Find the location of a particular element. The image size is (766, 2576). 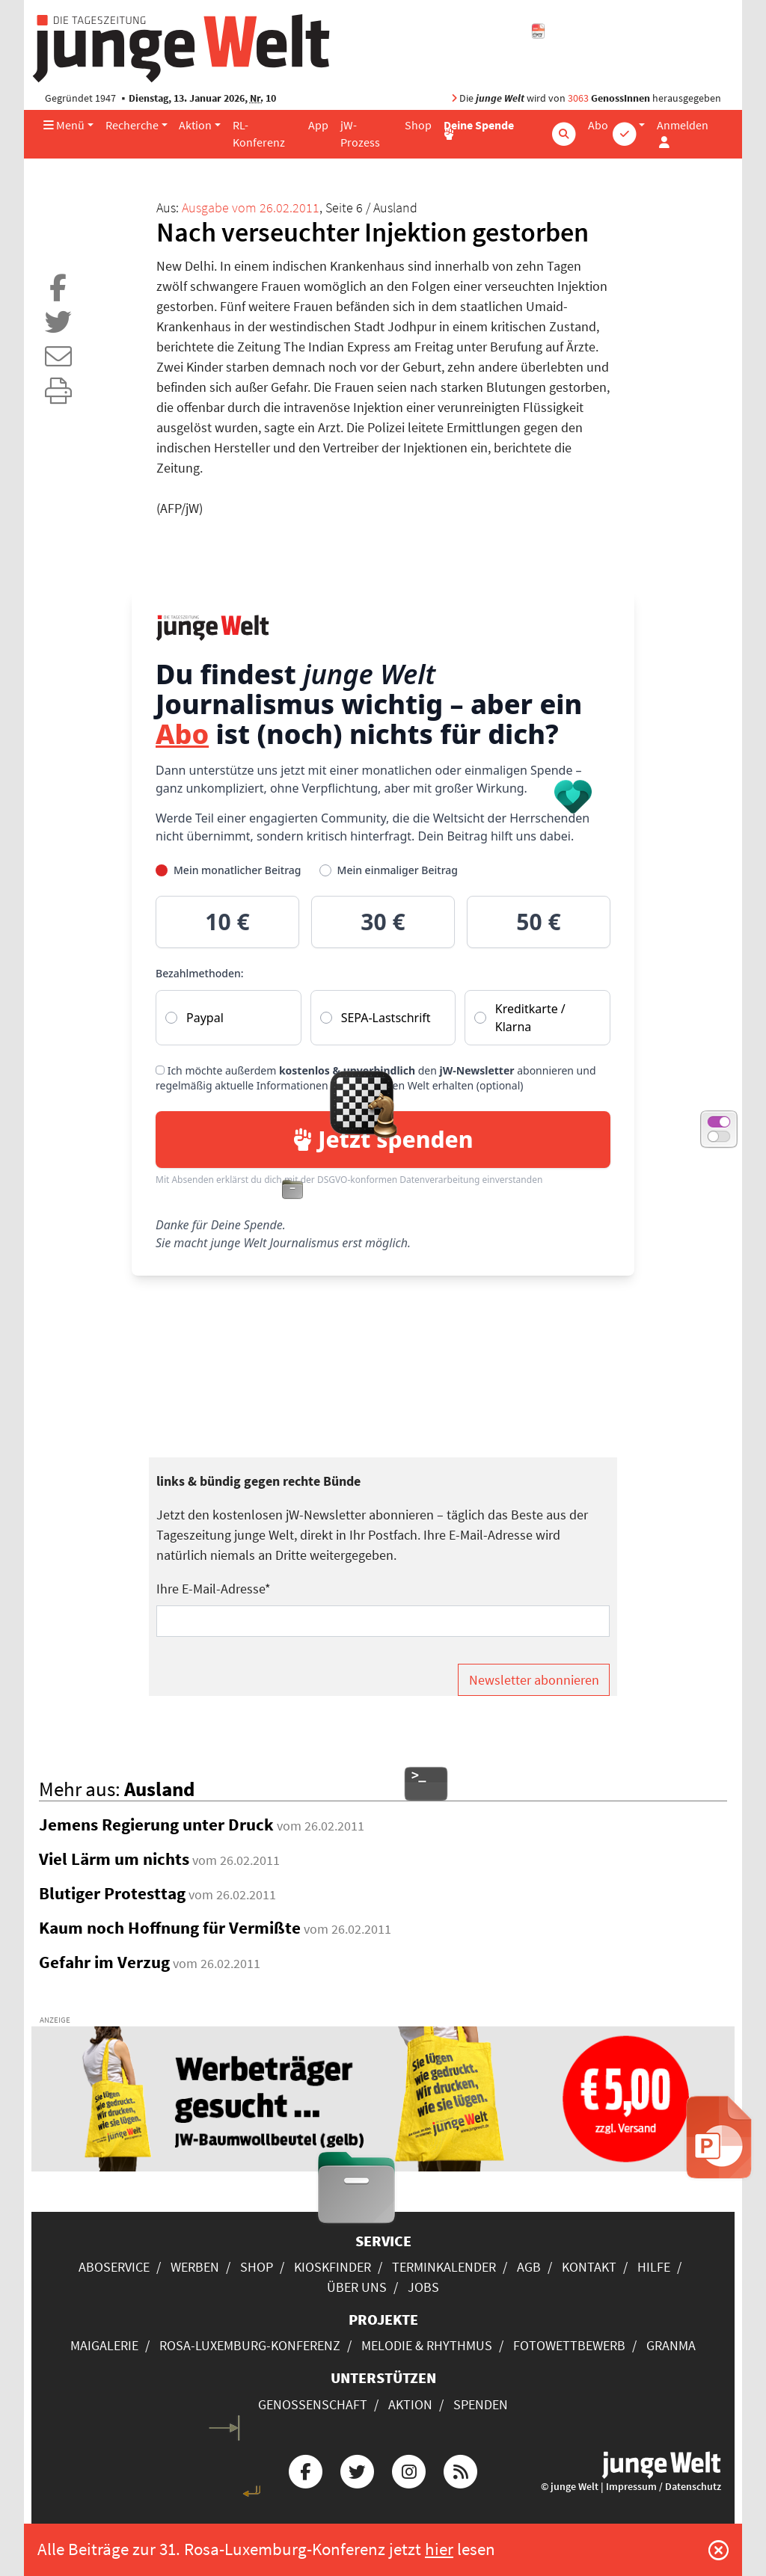

open the chess app is located at coordinates (361, 1102).